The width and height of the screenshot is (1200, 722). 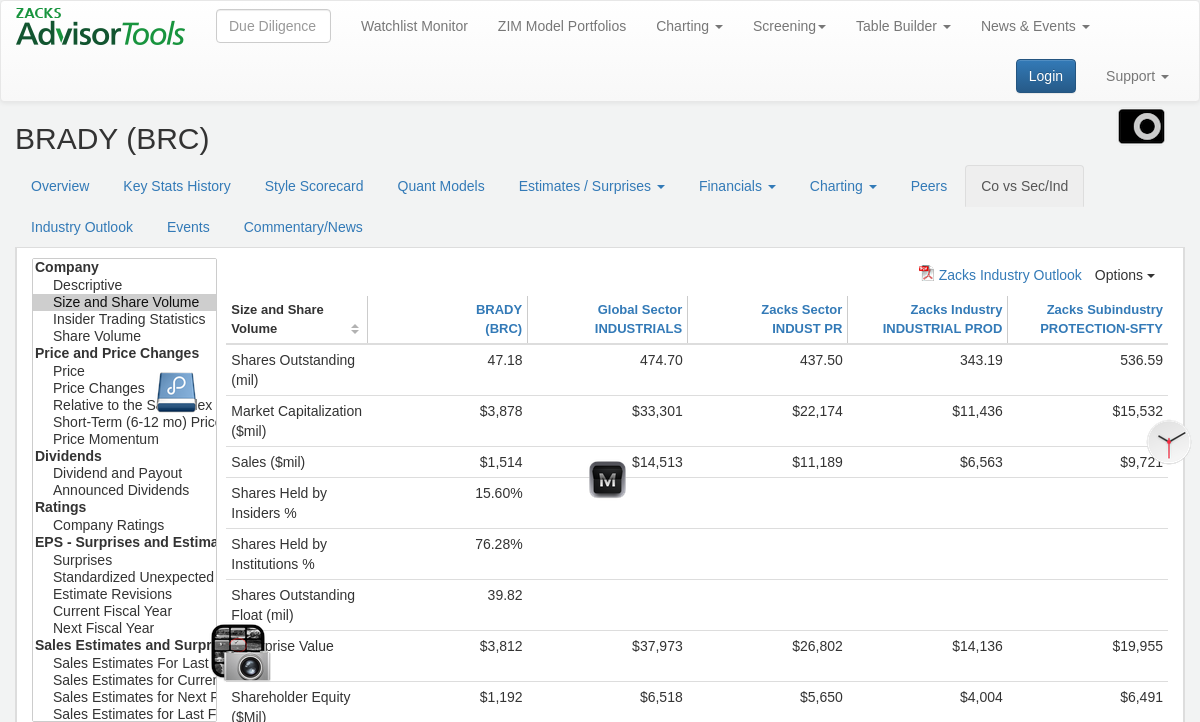 I want to click on open image capture to import photos from cameras or scanners, so click(x=238, y=651).